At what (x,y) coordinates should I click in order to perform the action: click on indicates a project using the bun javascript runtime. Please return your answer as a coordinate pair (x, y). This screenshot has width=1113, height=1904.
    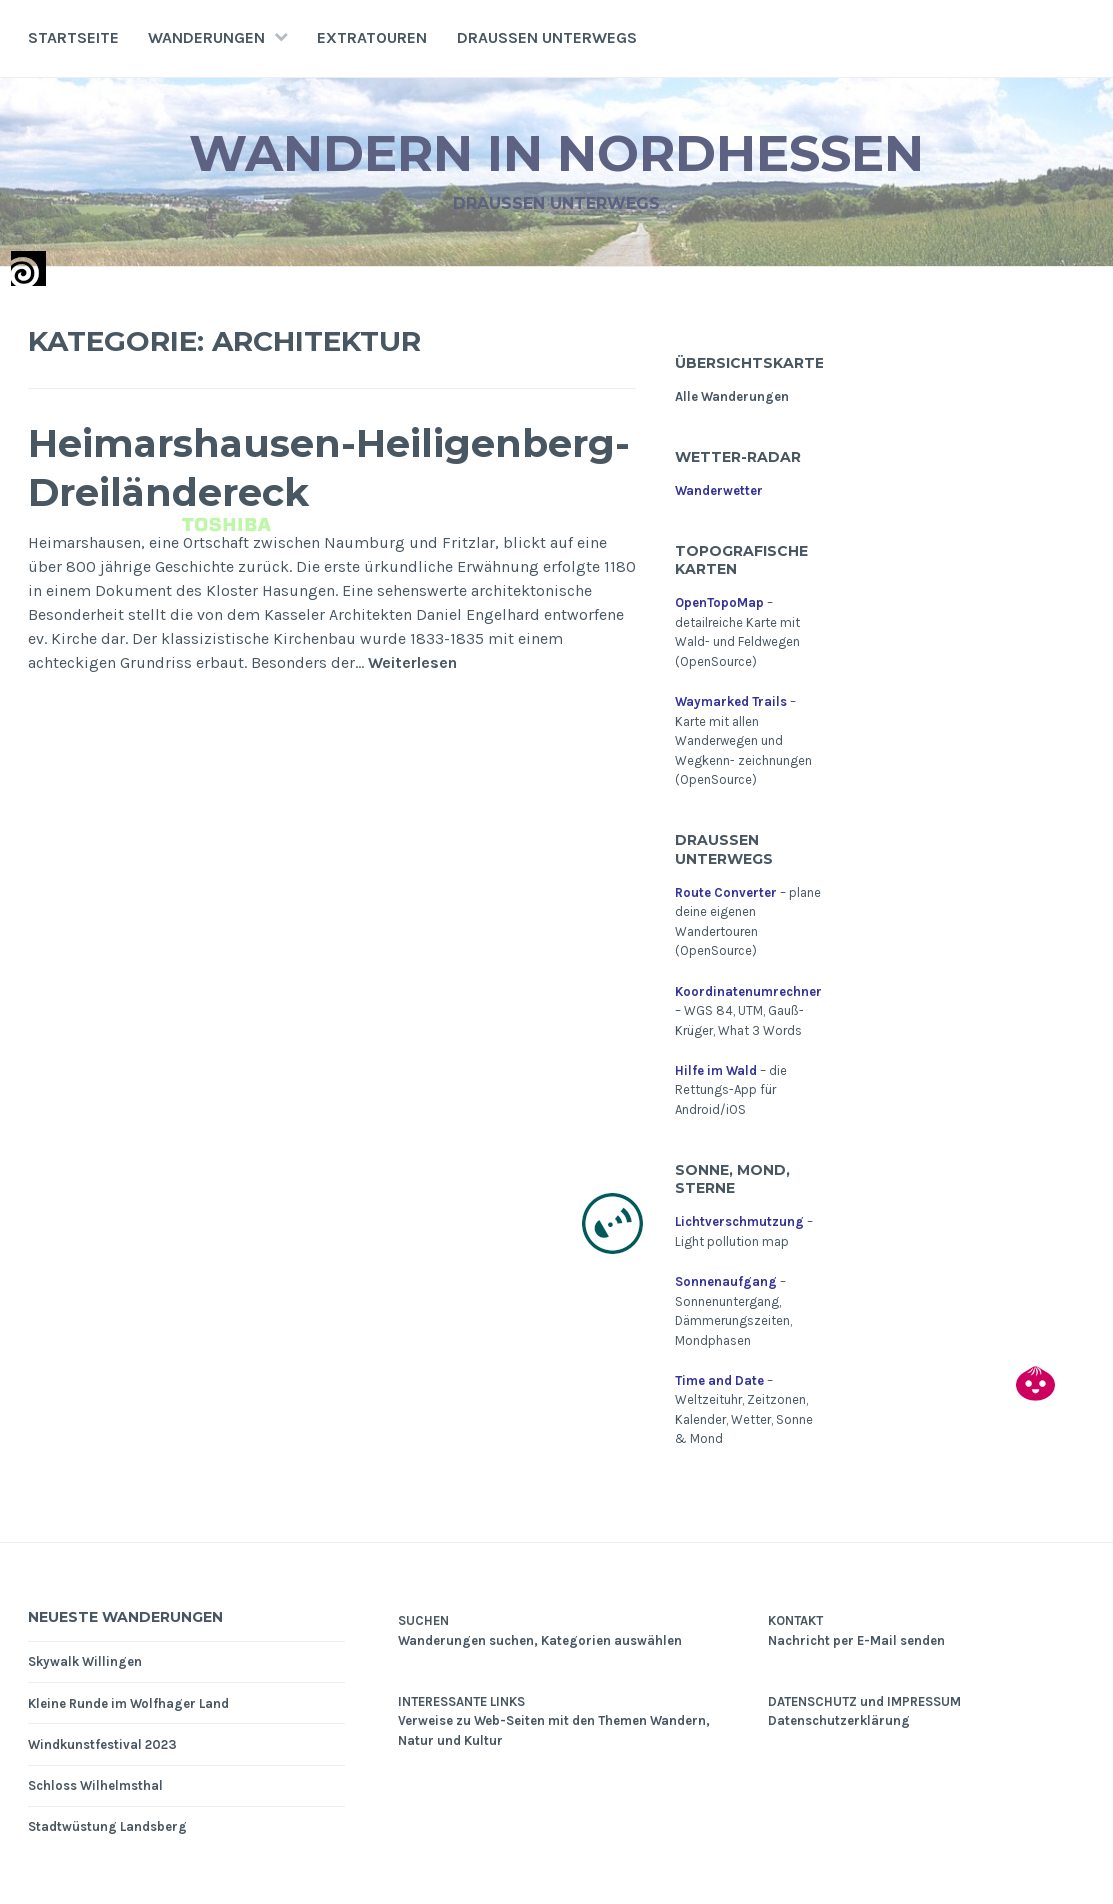
    Looking at the image, I should click on (1035, 1383).